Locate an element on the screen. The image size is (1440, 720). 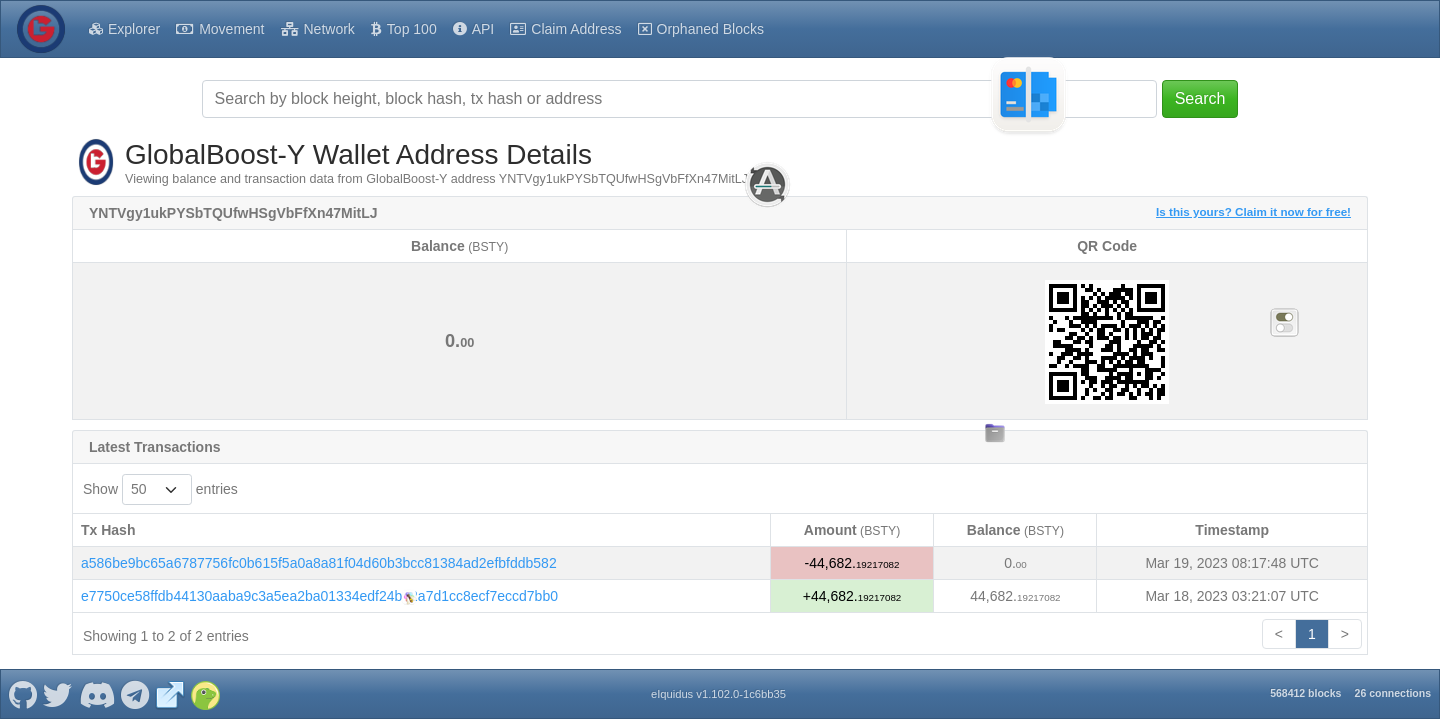
open beeref reference image board app is located at coordinates (409, 597).